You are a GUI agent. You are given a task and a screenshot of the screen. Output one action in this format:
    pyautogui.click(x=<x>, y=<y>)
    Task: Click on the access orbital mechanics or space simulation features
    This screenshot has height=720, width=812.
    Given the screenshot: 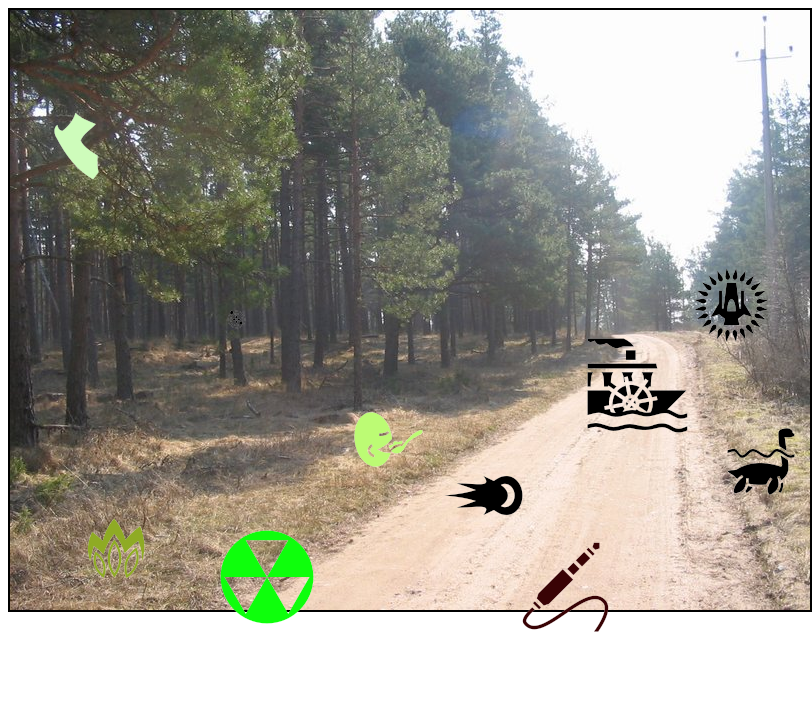 What is the action you would take?
    pyautogui.click(x=236, y=319)
    